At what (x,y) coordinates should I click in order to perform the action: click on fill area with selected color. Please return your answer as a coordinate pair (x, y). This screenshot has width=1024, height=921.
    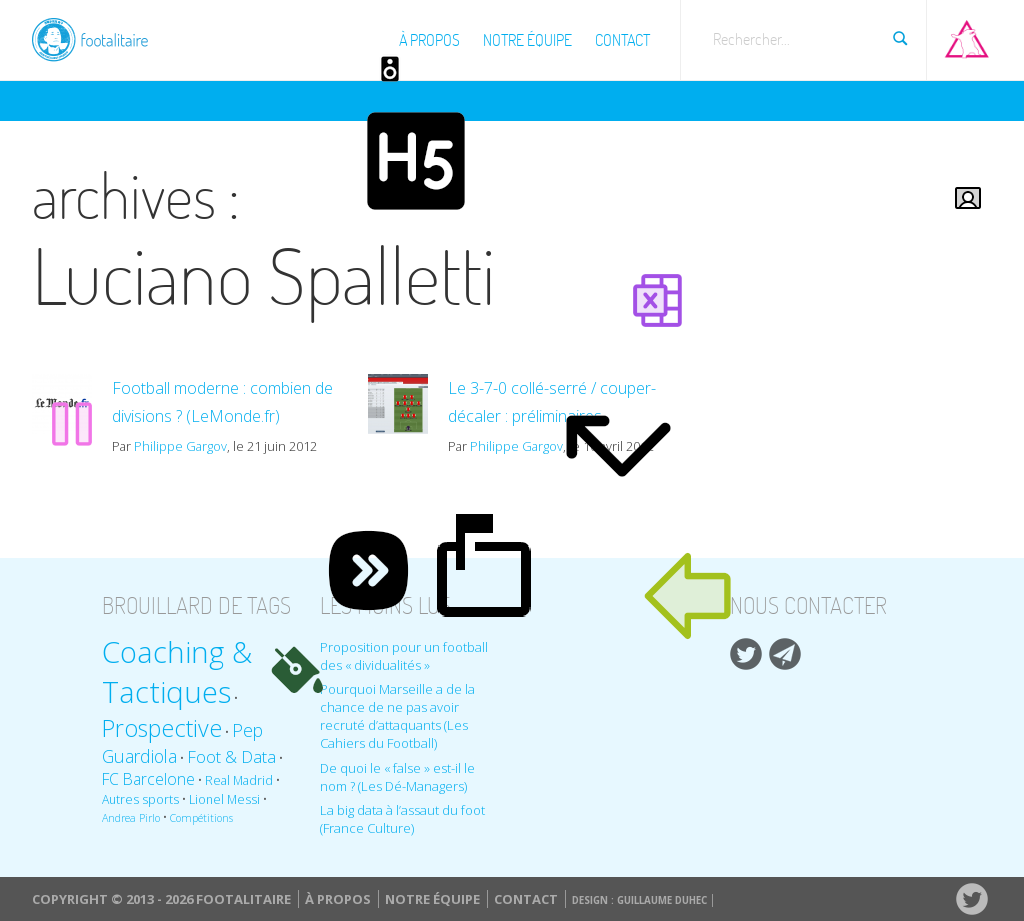
    Looking at the image, I should click on (296, 671).